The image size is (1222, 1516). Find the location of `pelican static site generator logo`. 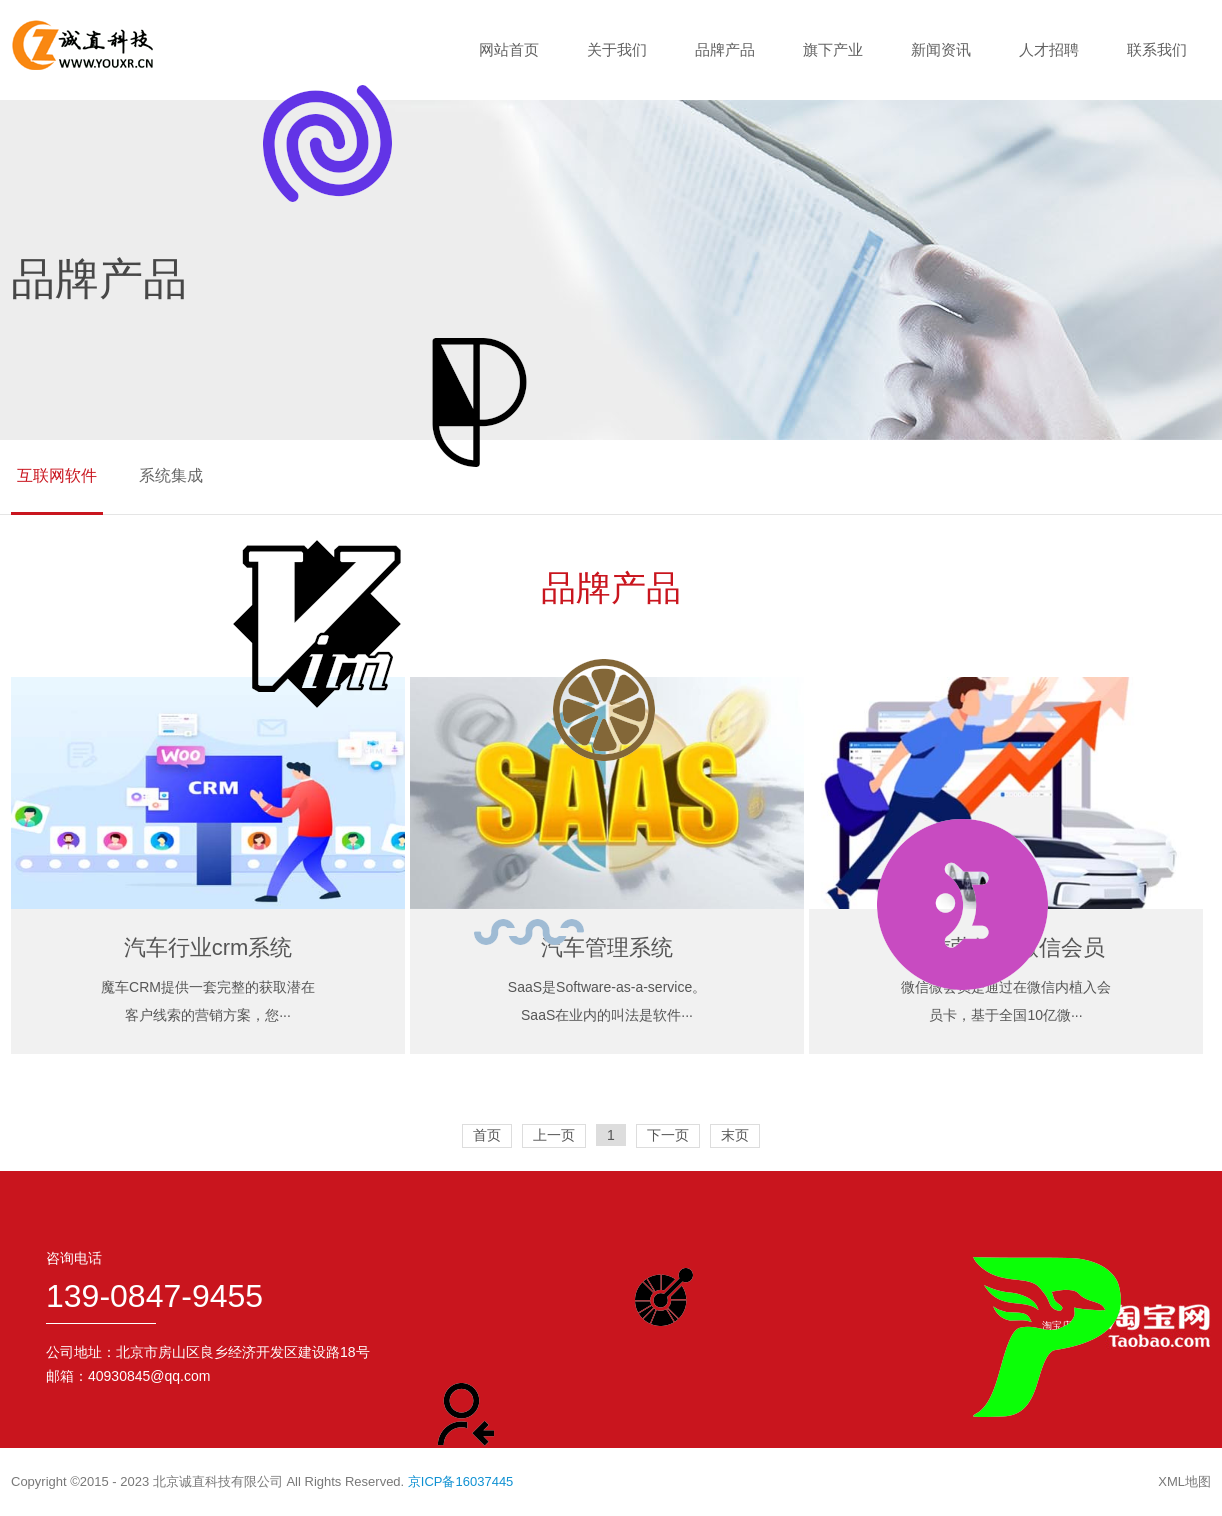

pelican static site generator logo is located at coordinates (1047, 1337).